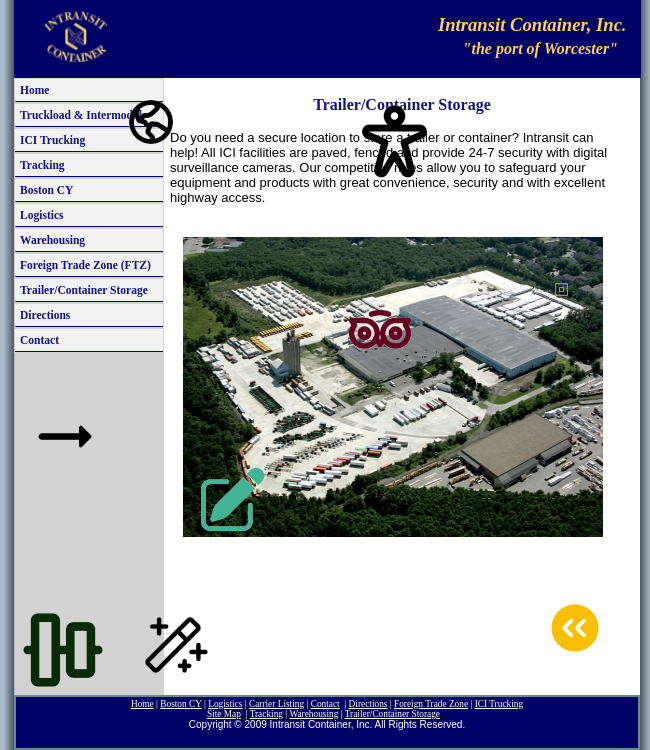 The height and width of the screenshot is (750, 650). Describe the element at coordinates (63, 650) in the screenshot. I see `align objects to vertical center` at that location.